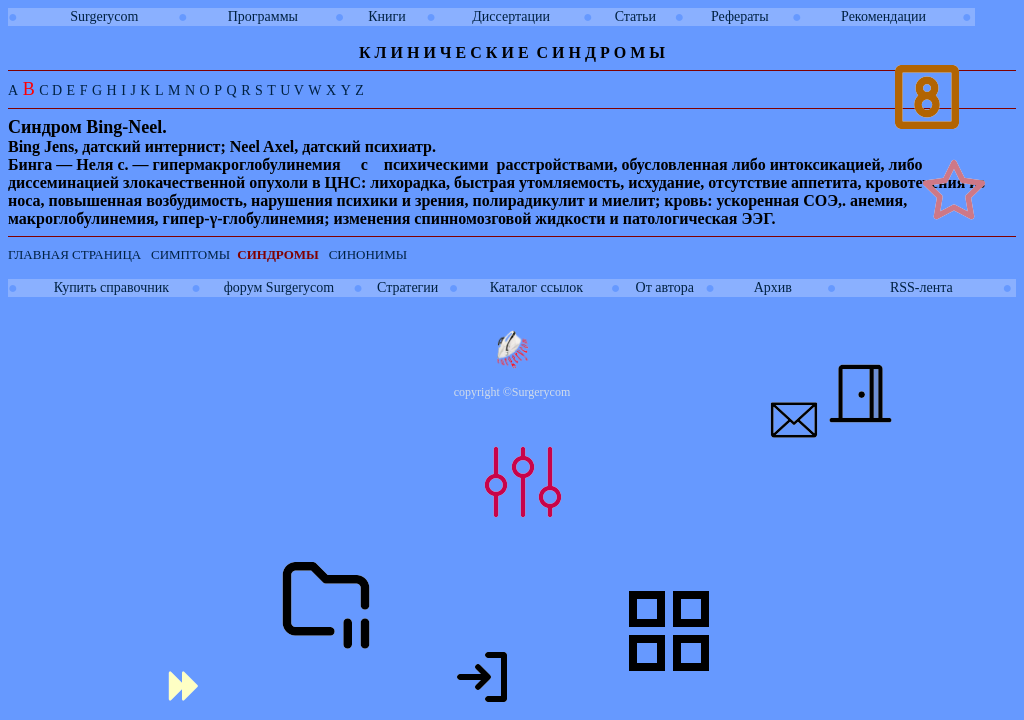 The width and height of the screenshot is (1024, 720). What do you see at coordinates (669, 631) in the screenshot?
I see `switch to grid view` at bounding box center [669, 631].